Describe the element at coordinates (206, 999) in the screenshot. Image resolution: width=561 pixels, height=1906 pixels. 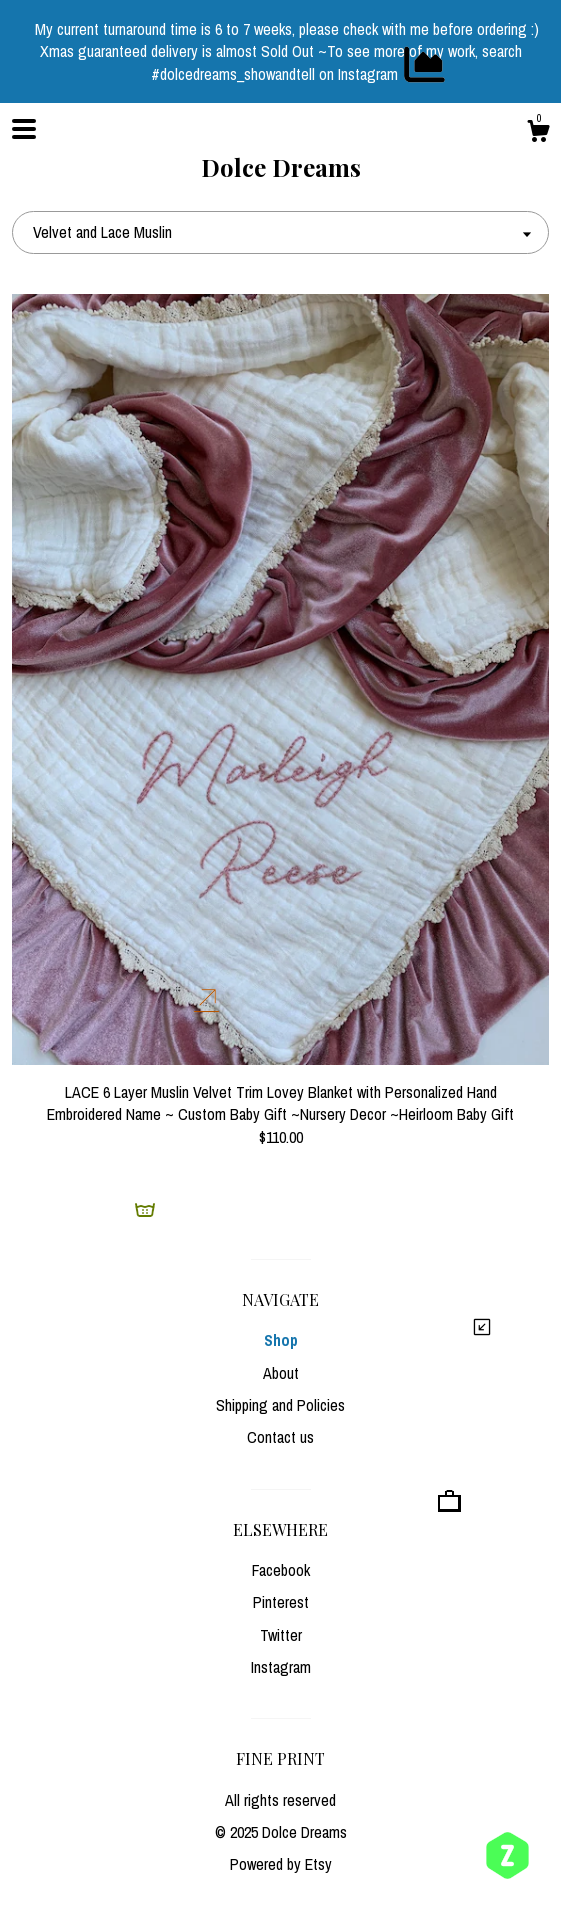
I see `open link in new tab or window` at that location.